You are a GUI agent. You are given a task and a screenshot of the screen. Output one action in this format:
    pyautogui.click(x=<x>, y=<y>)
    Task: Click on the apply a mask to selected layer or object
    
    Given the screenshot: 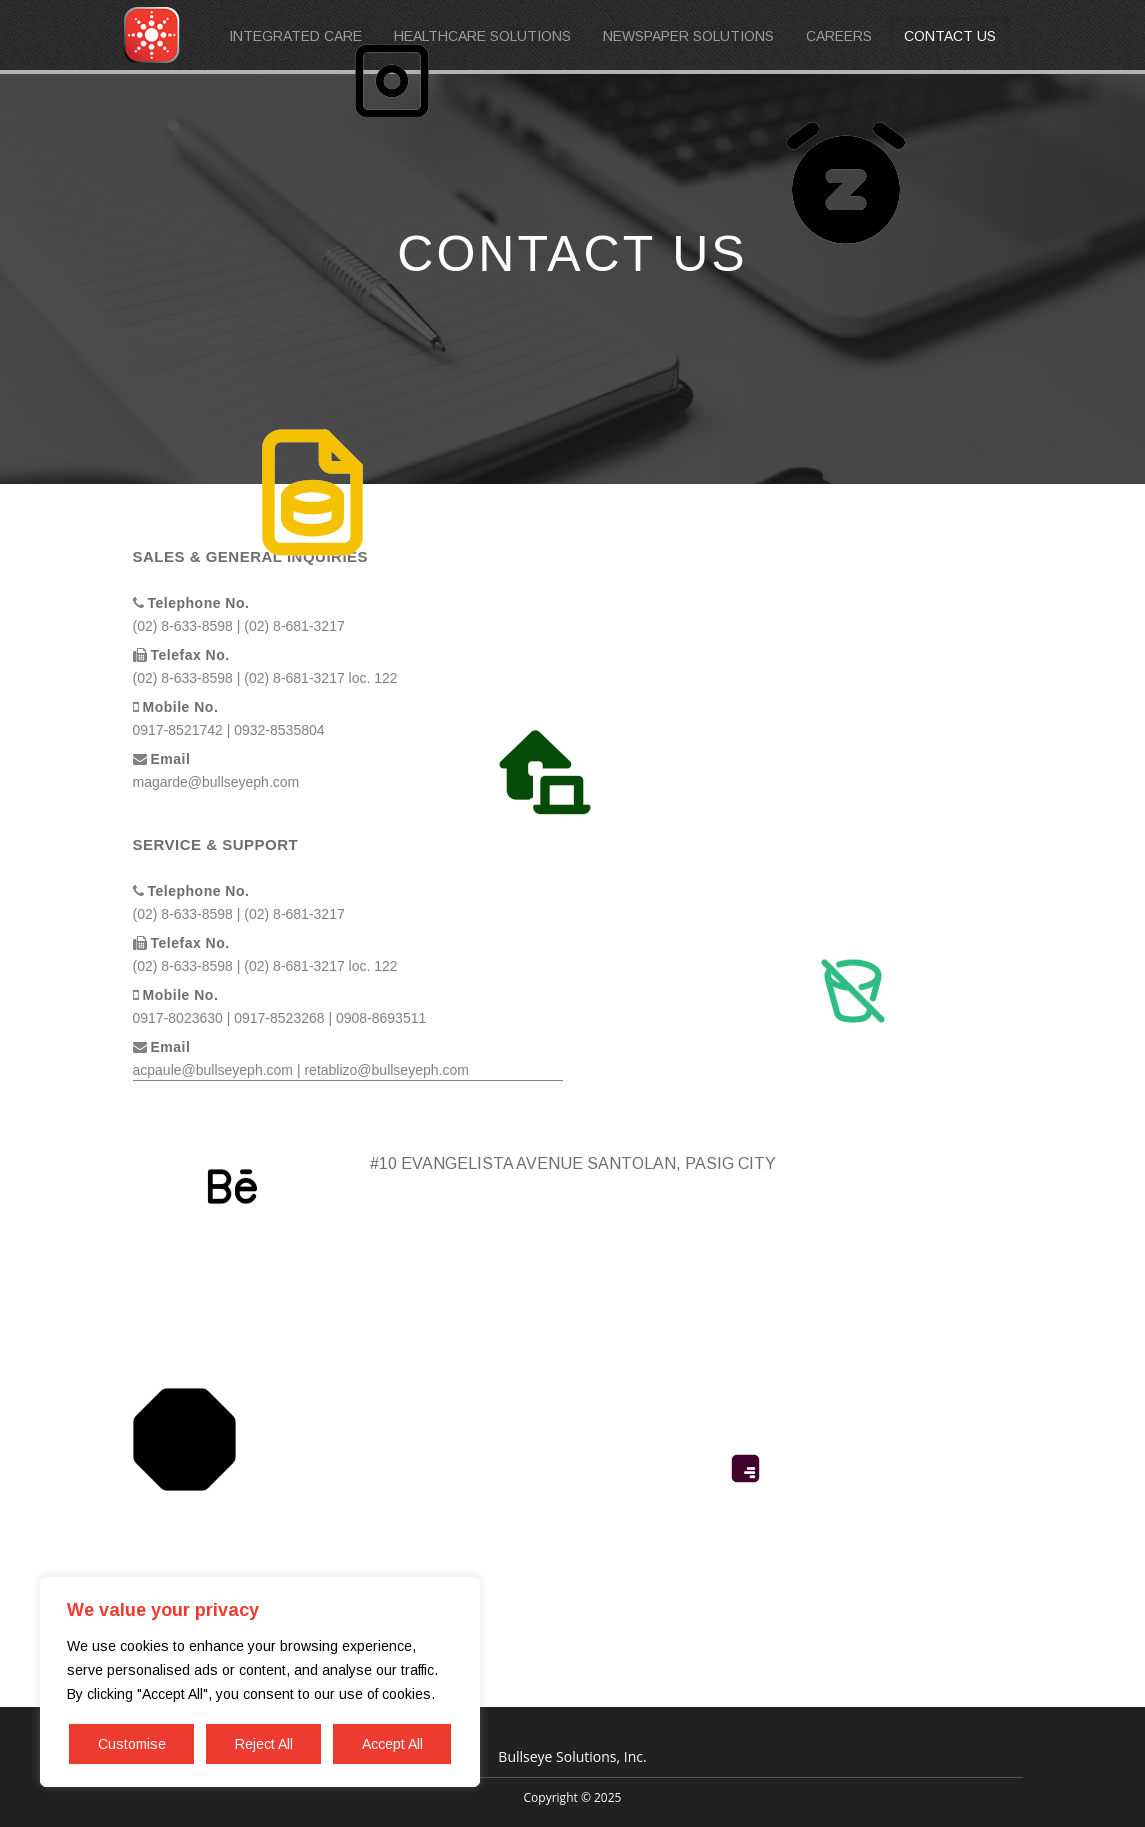 What is the action you would take?
    pyautogui.click(x=392, y=81)
    